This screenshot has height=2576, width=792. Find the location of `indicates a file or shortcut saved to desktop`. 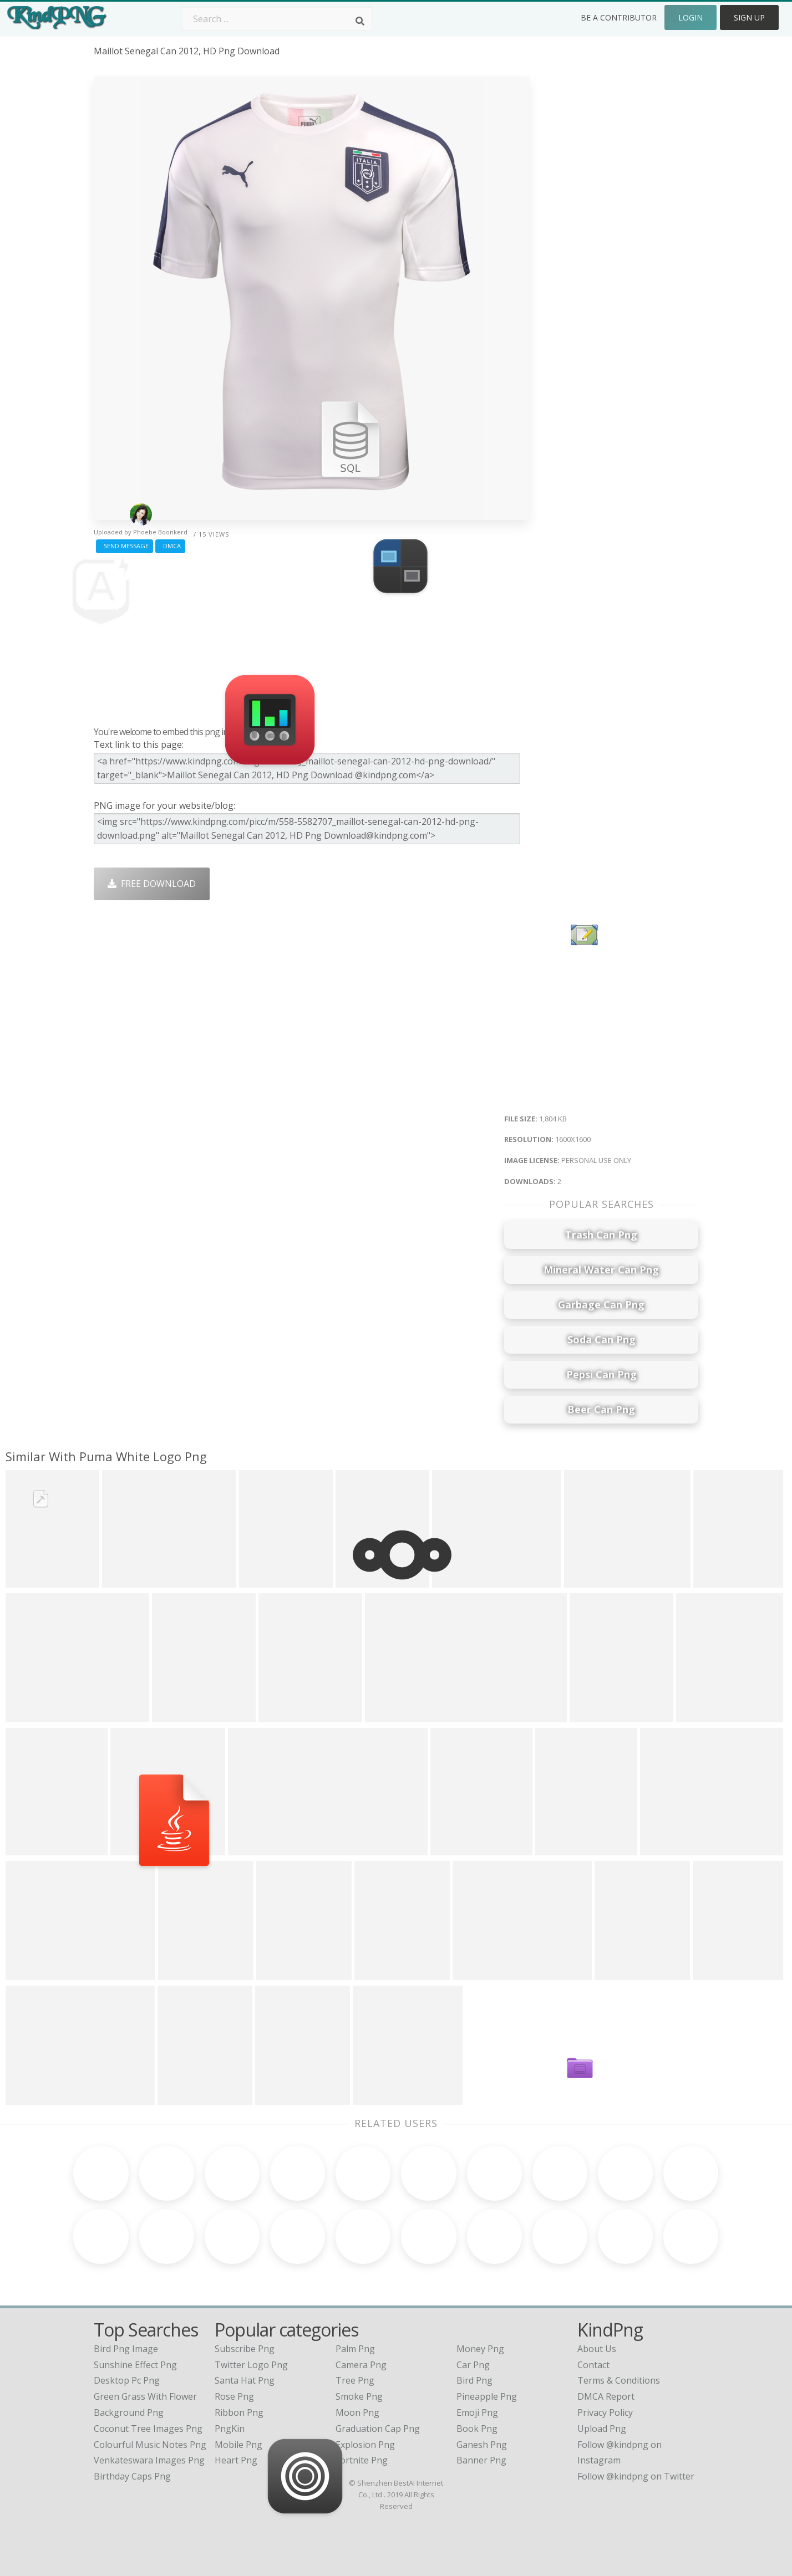

indicates a file or shortcut saved to desktop is located at coordinates (584, 935).